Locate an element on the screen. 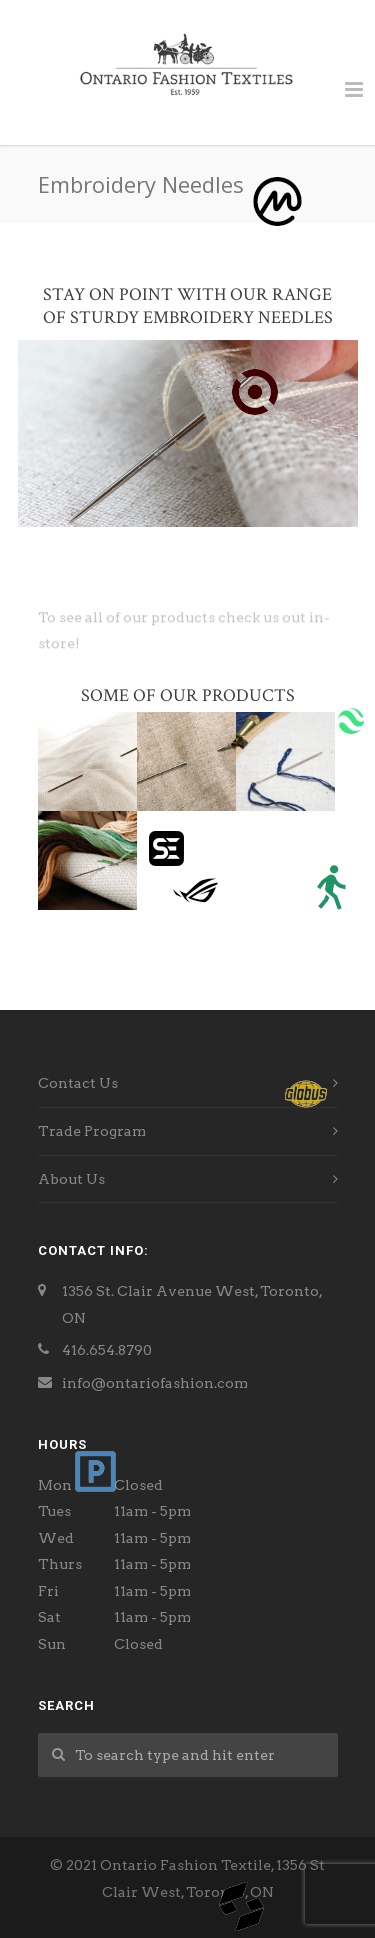 The height and width of the screenshot is (1938, 375). find nearby parking locations is located at coordinates (95, 1471).